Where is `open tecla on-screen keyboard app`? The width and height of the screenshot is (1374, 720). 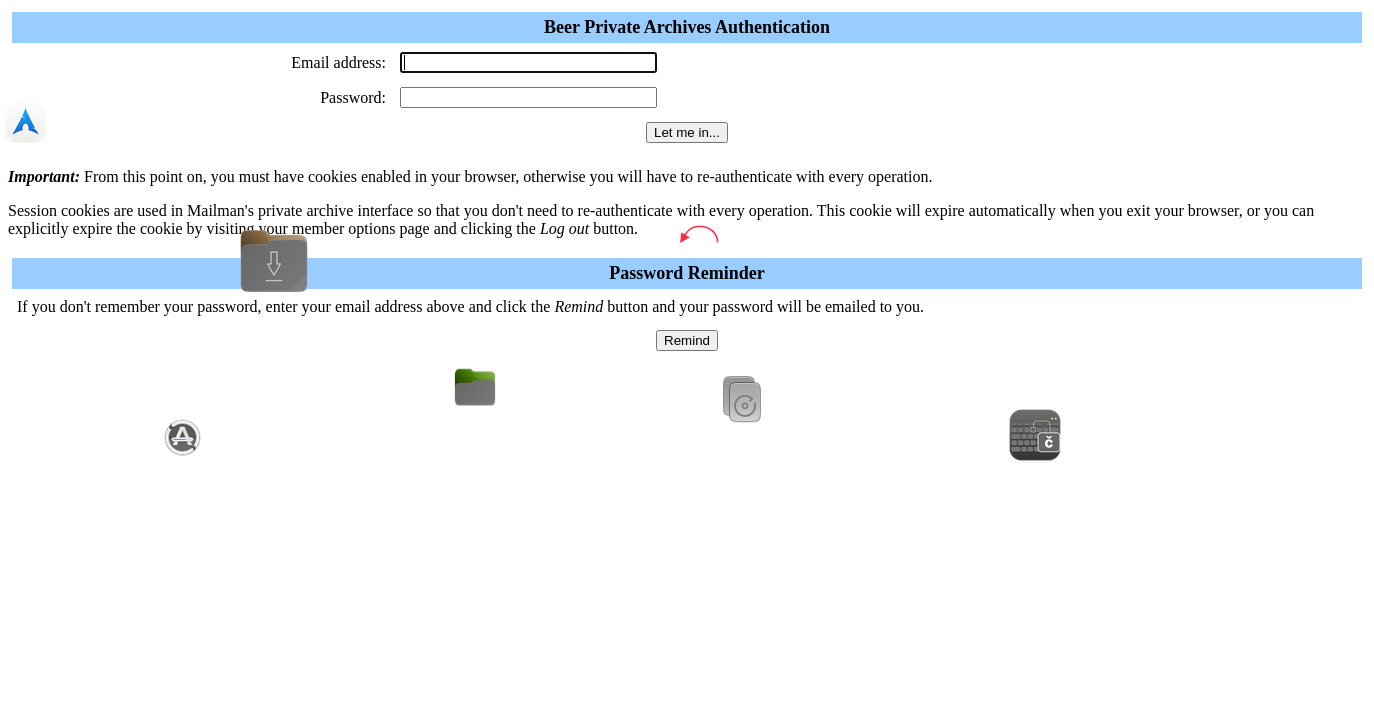 open tecla on-screen keyboard app is located at coordinates (1035, 435).